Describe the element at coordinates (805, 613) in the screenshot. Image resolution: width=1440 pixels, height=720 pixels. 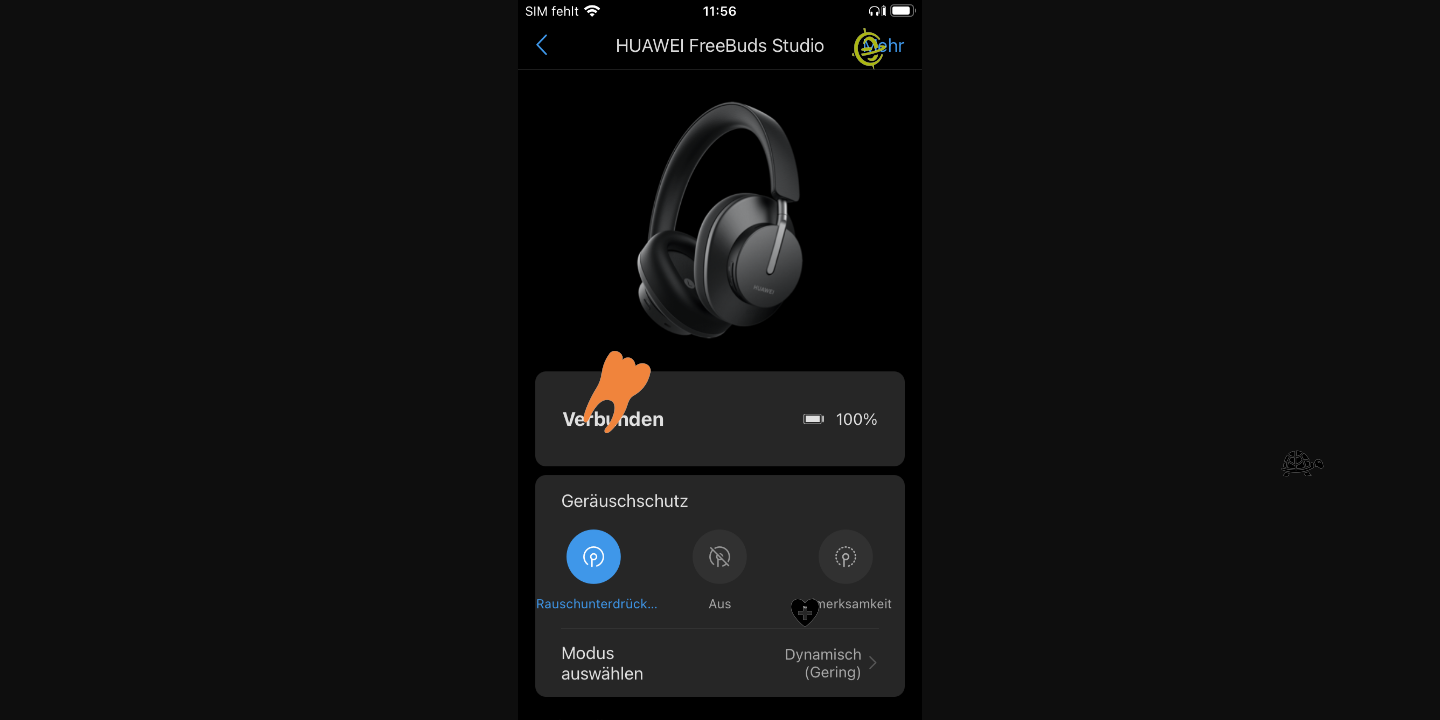
I see `add to favorites` at that location.